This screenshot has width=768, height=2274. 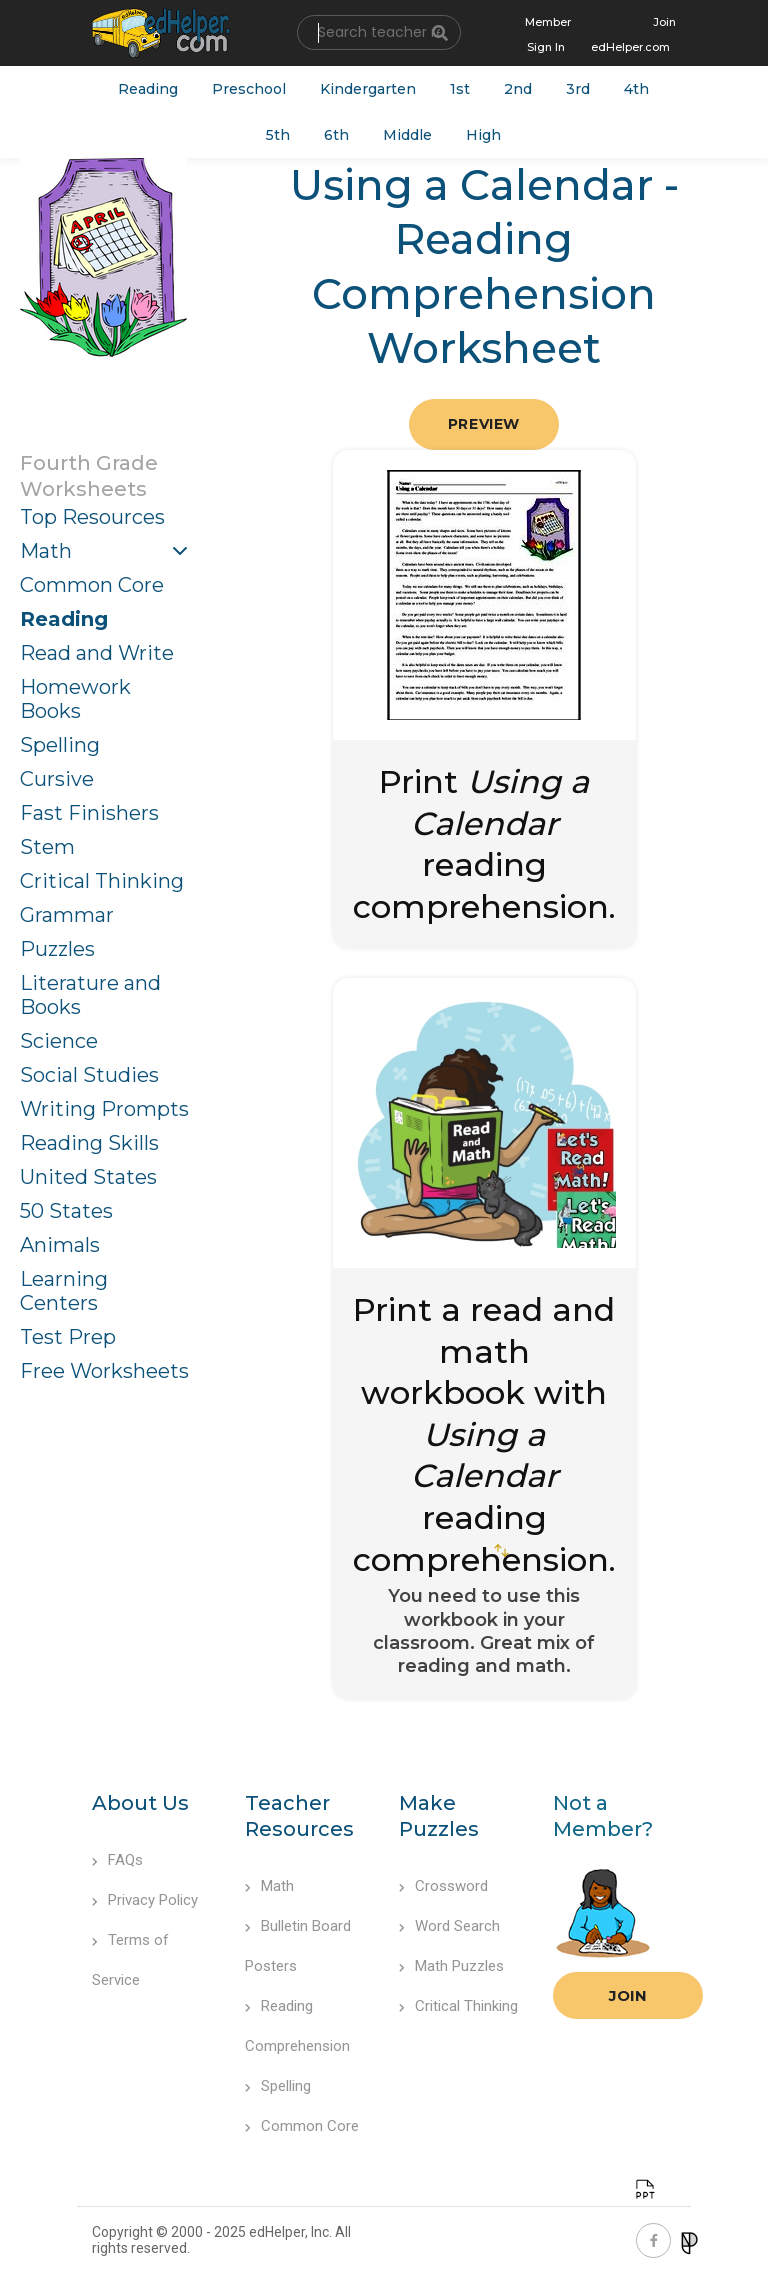 I want to click on phosphor icons library branding logo, so click(x=688, y=2242).